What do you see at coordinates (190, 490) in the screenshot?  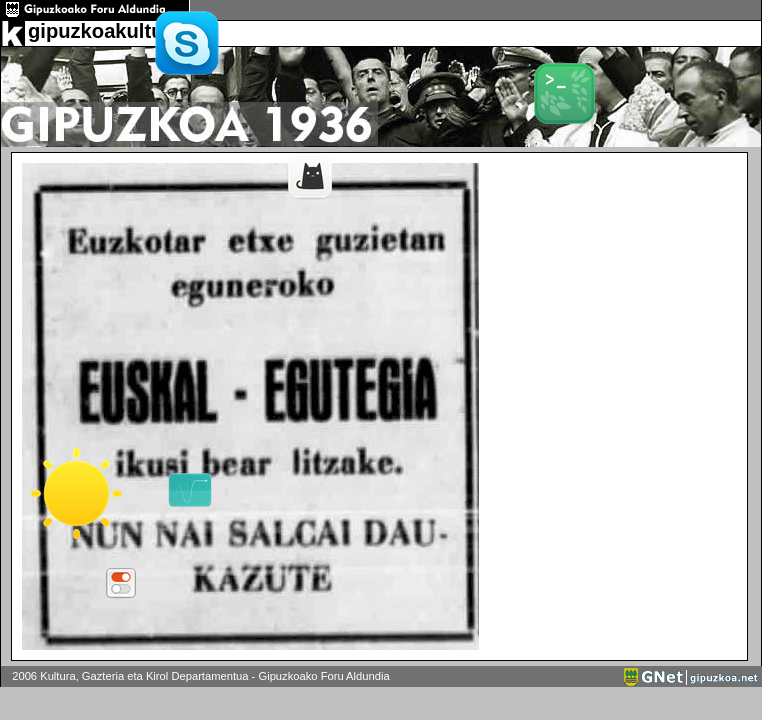 I see `open system resource usage monitor` at bounding box center [190, 490].